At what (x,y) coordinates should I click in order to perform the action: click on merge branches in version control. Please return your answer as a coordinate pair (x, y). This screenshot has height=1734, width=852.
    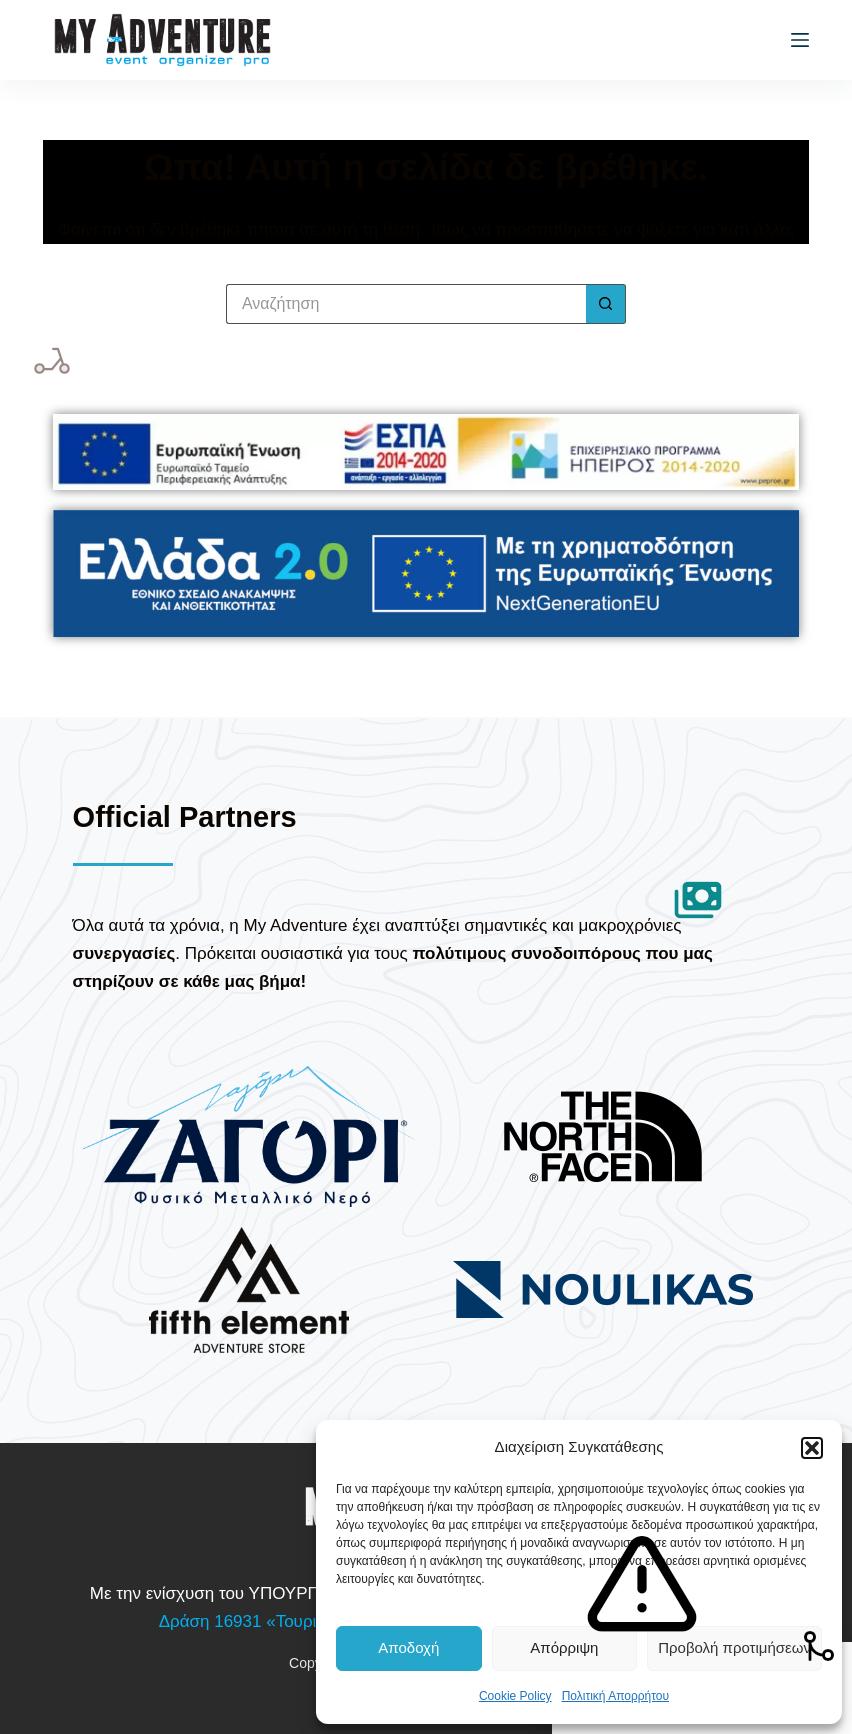
    Looking at the image, I should click on (819, 1646).